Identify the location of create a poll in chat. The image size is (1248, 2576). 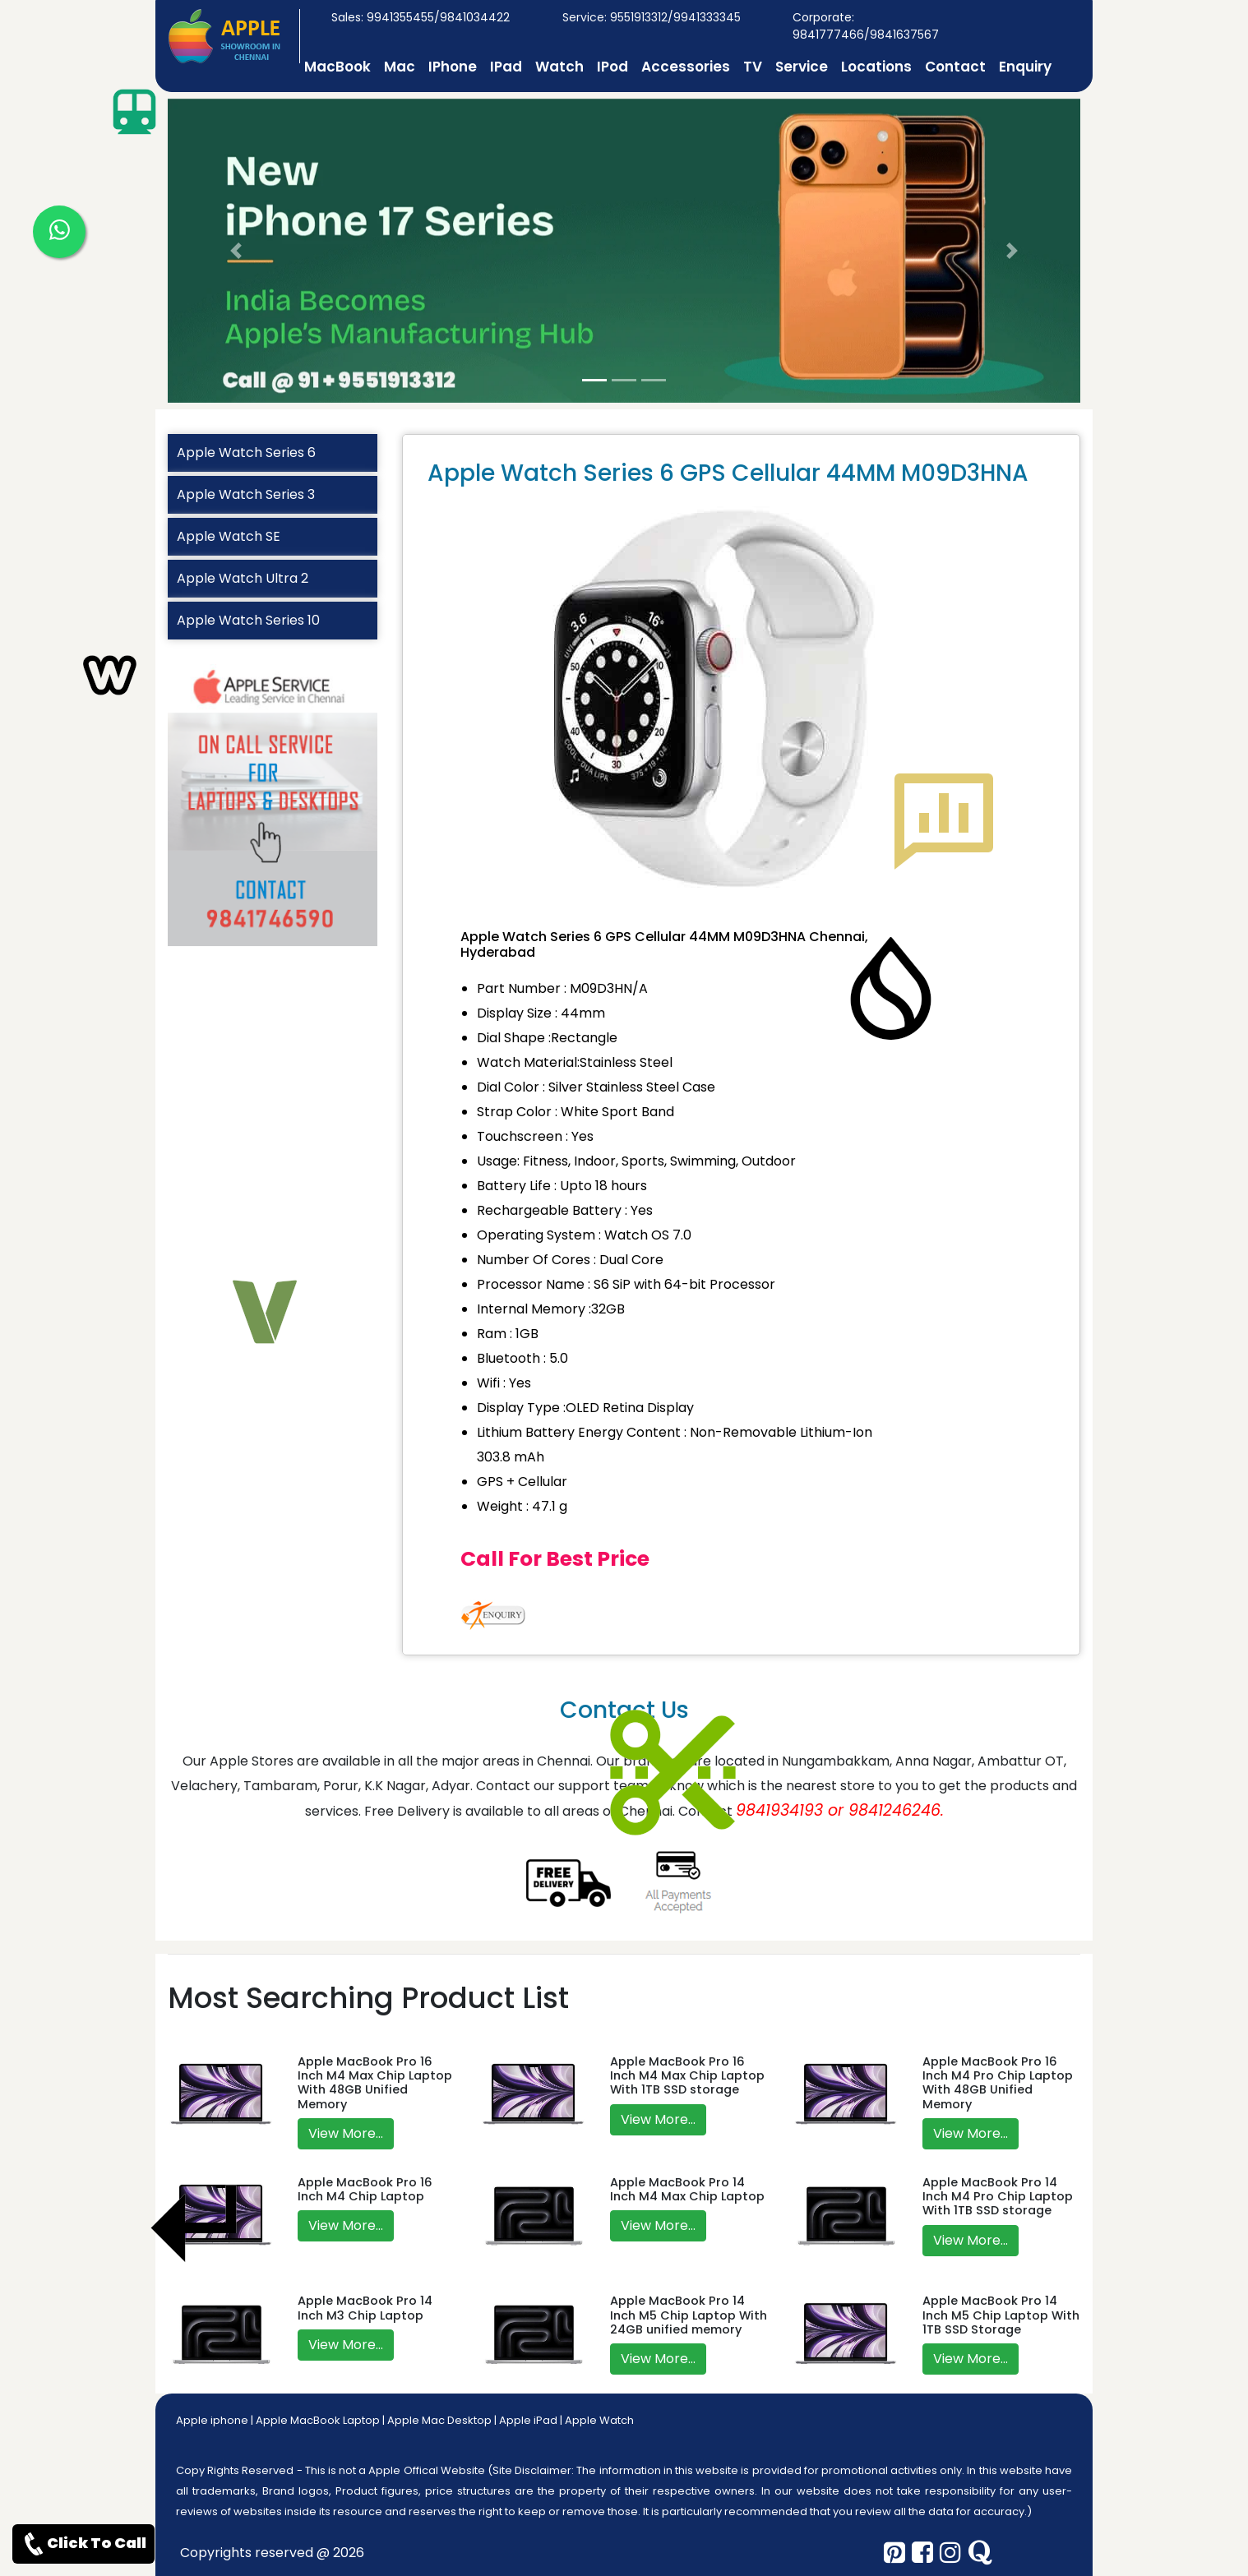
(944, 818).